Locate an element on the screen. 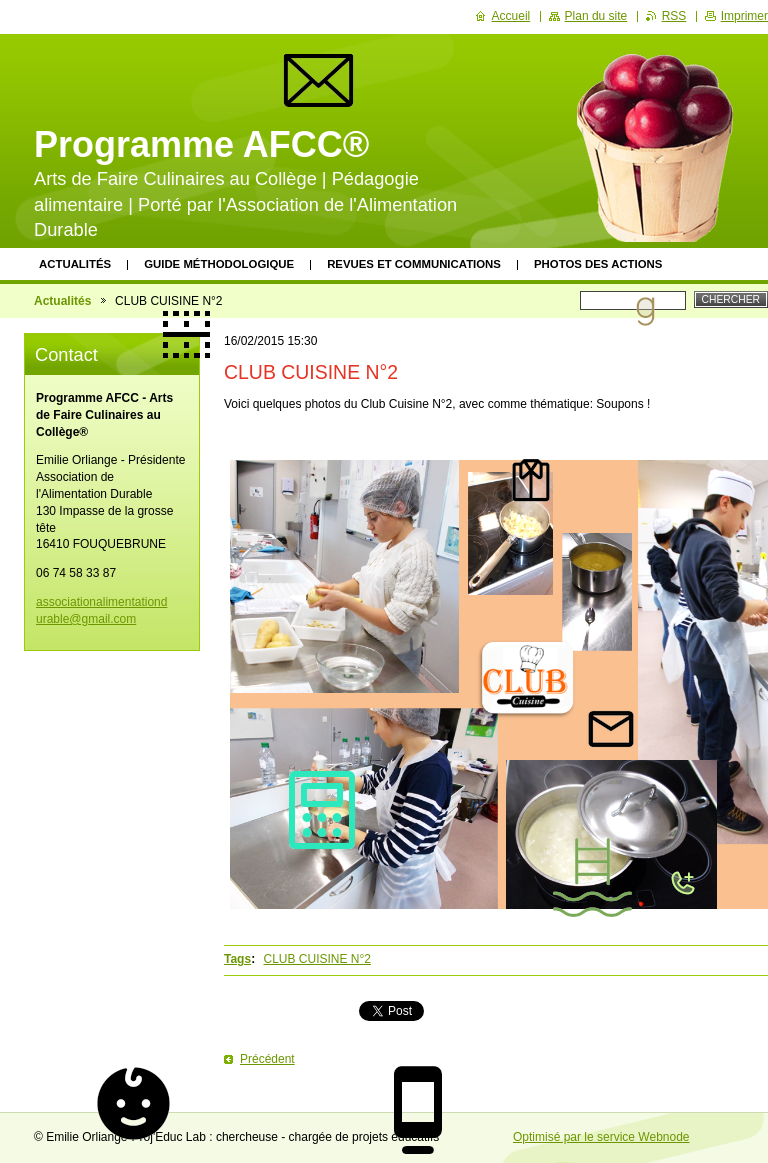 Image resolution: width=768 pixels, height=1163 pixels. view clothing or apparel items is located at coordinates (531, 481).